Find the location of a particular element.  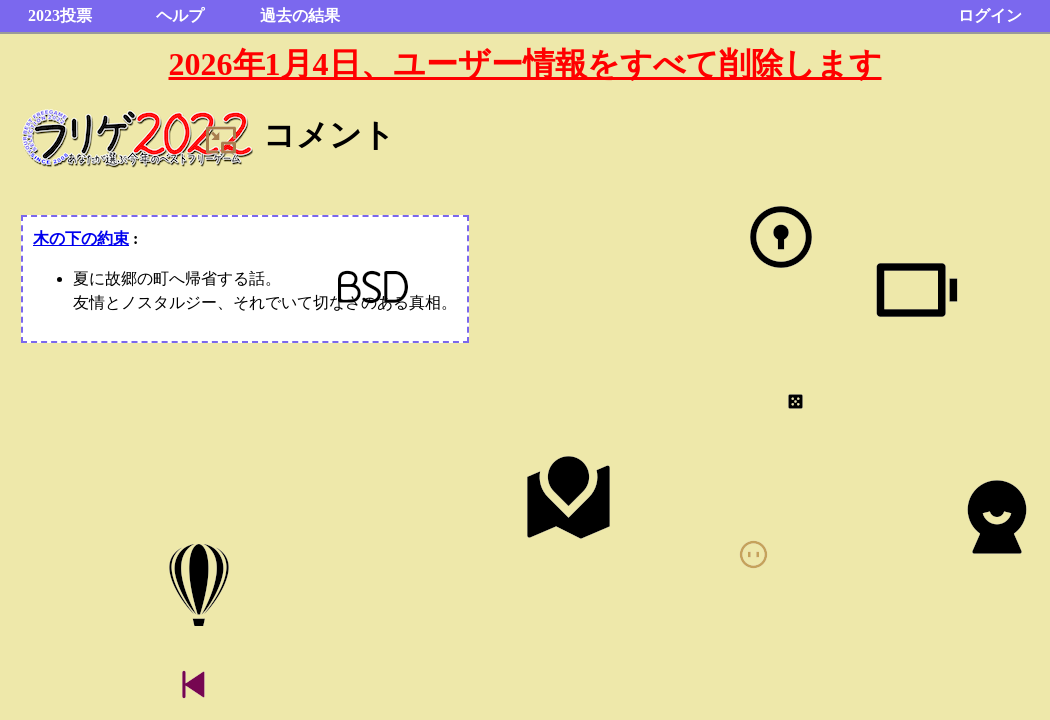

indicates power outlet or electrical socket location is located at coordinates (753, 554).